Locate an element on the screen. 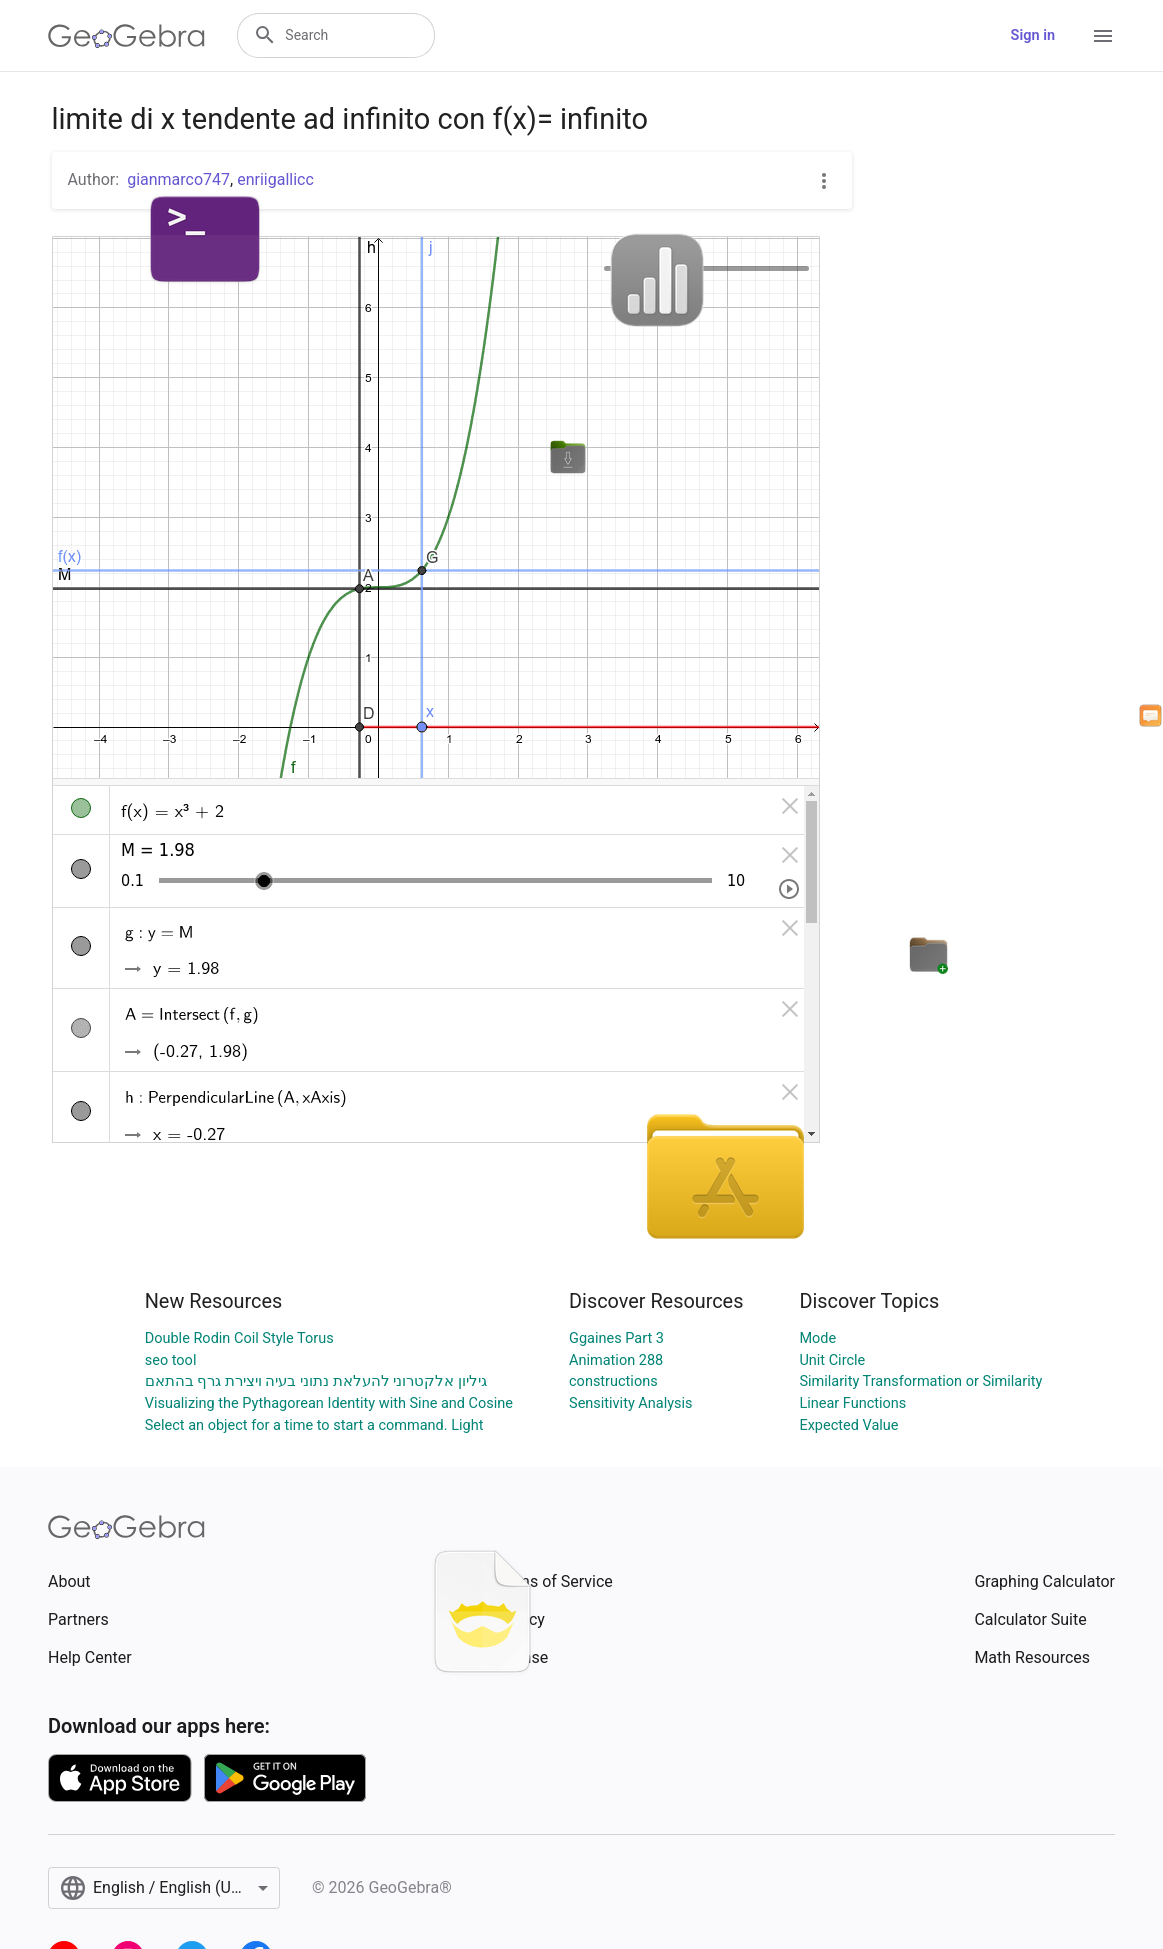 This screenshot has width=1163, height=1949. open templates folder is located at coordinates (725, 1176).